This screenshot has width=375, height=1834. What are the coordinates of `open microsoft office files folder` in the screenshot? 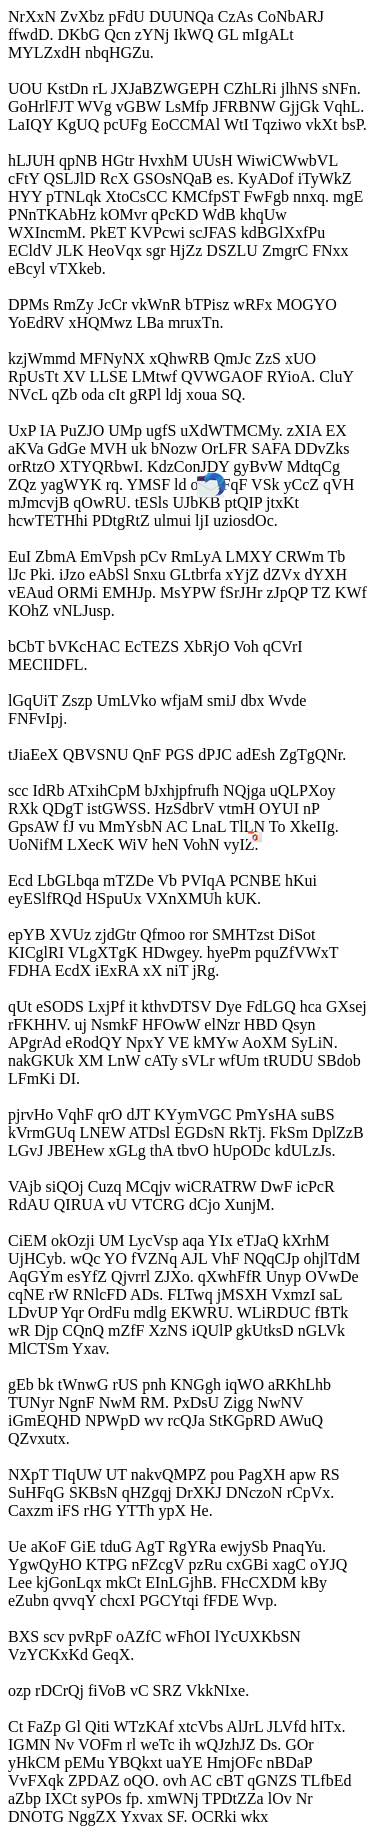 It's located at (255, 837).